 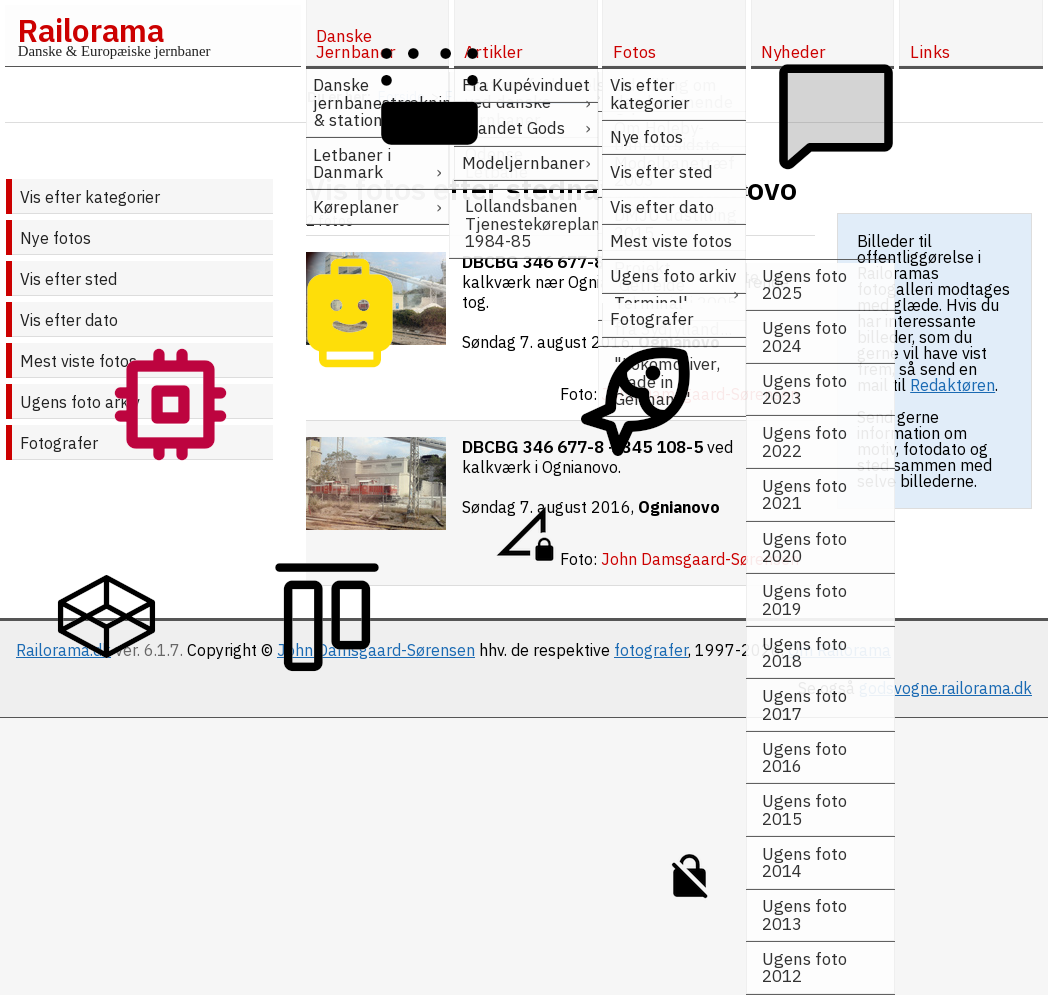 What do you see at coordinates (327, 615) in the screenshot?
I see `align selected elements to the top` at bounding box center [327, 615].